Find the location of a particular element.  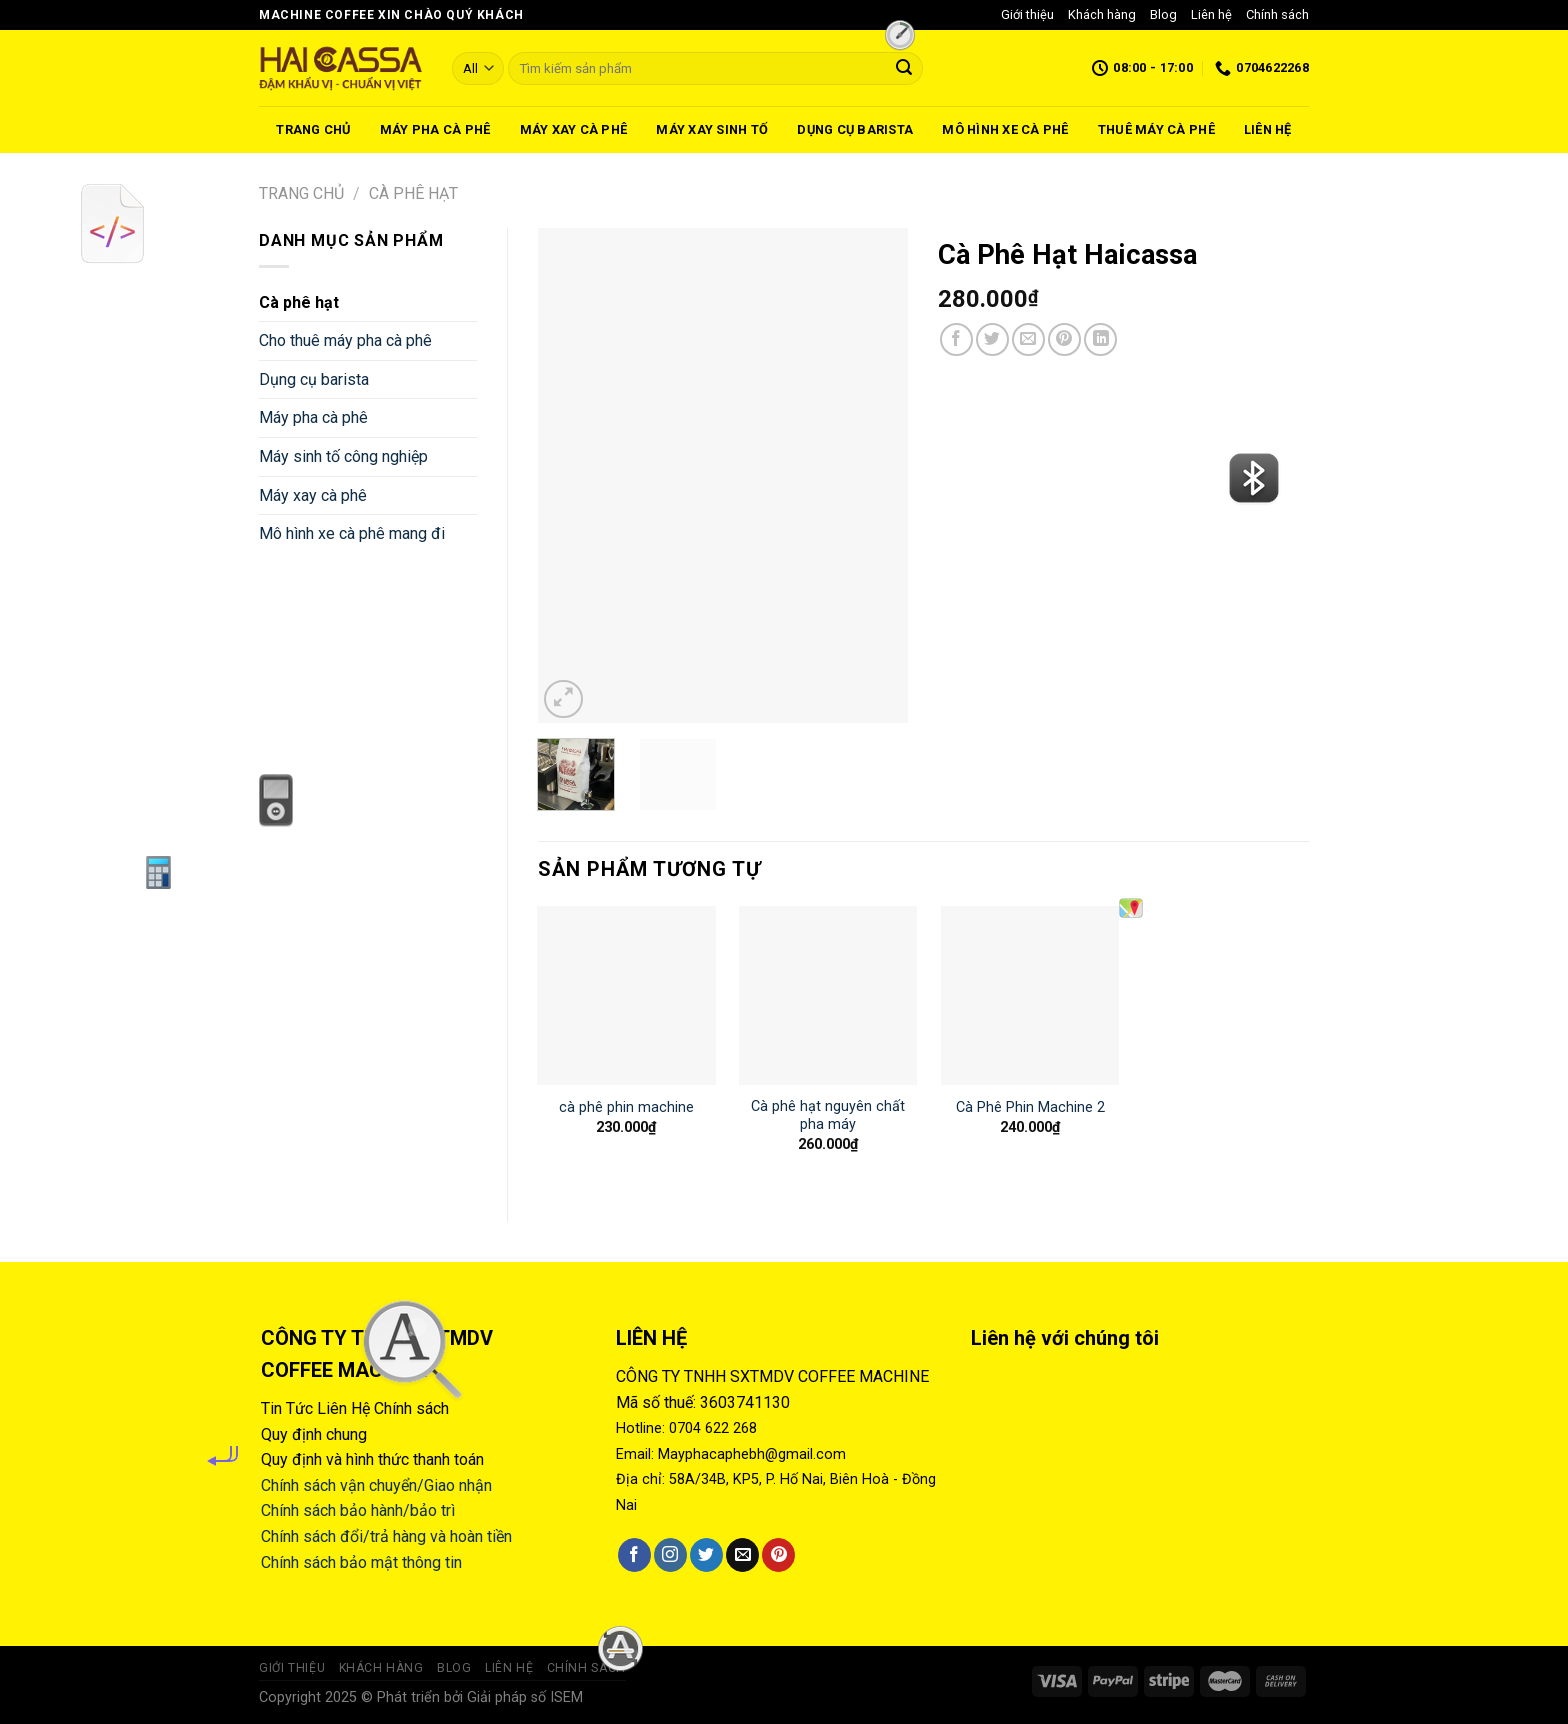

bluetooth is currently disabled or inactive is located at coordinates (1254, 478).